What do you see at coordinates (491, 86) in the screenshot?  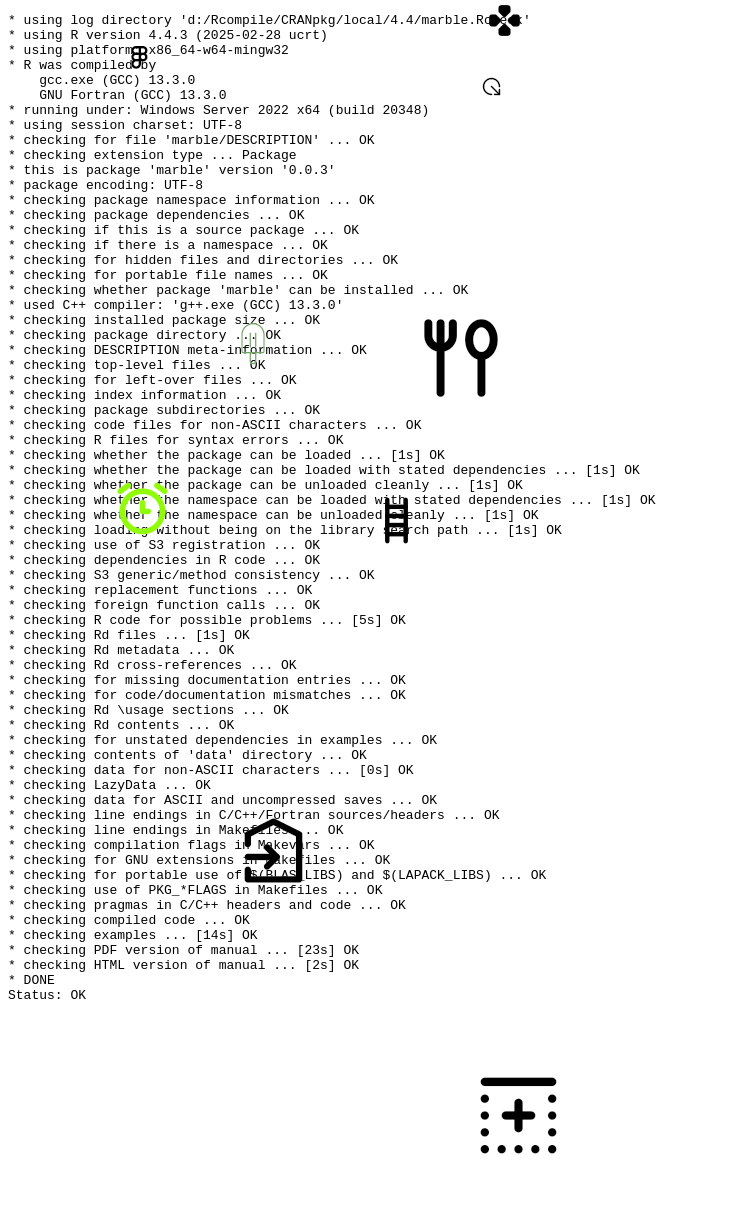 I see `expand content to bottom-right` at bounding box center [491, 86].